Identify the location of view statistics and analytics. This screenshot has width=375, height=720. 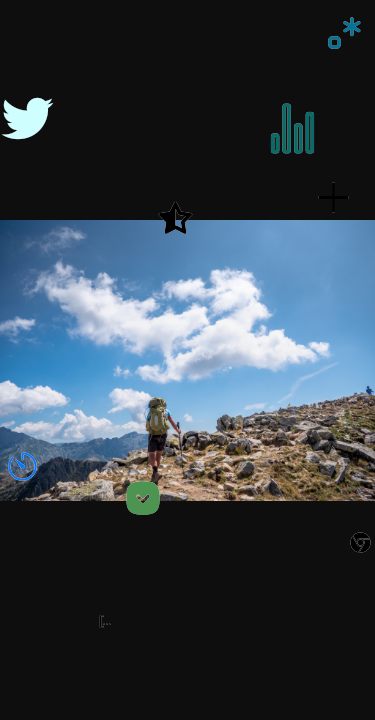
(292, 128).